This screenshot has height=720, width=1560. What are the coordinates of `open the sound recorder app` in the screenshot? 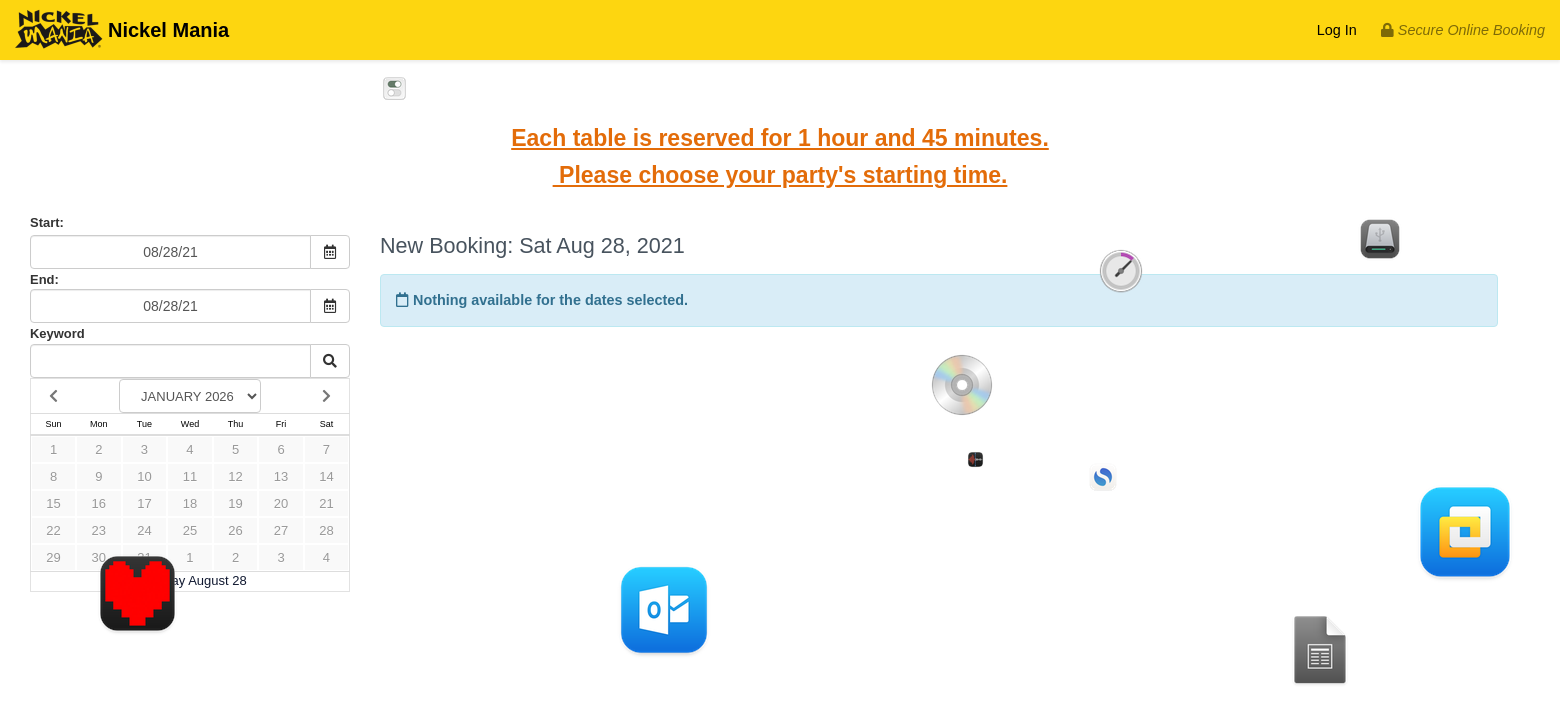 It's located at (975, 459).